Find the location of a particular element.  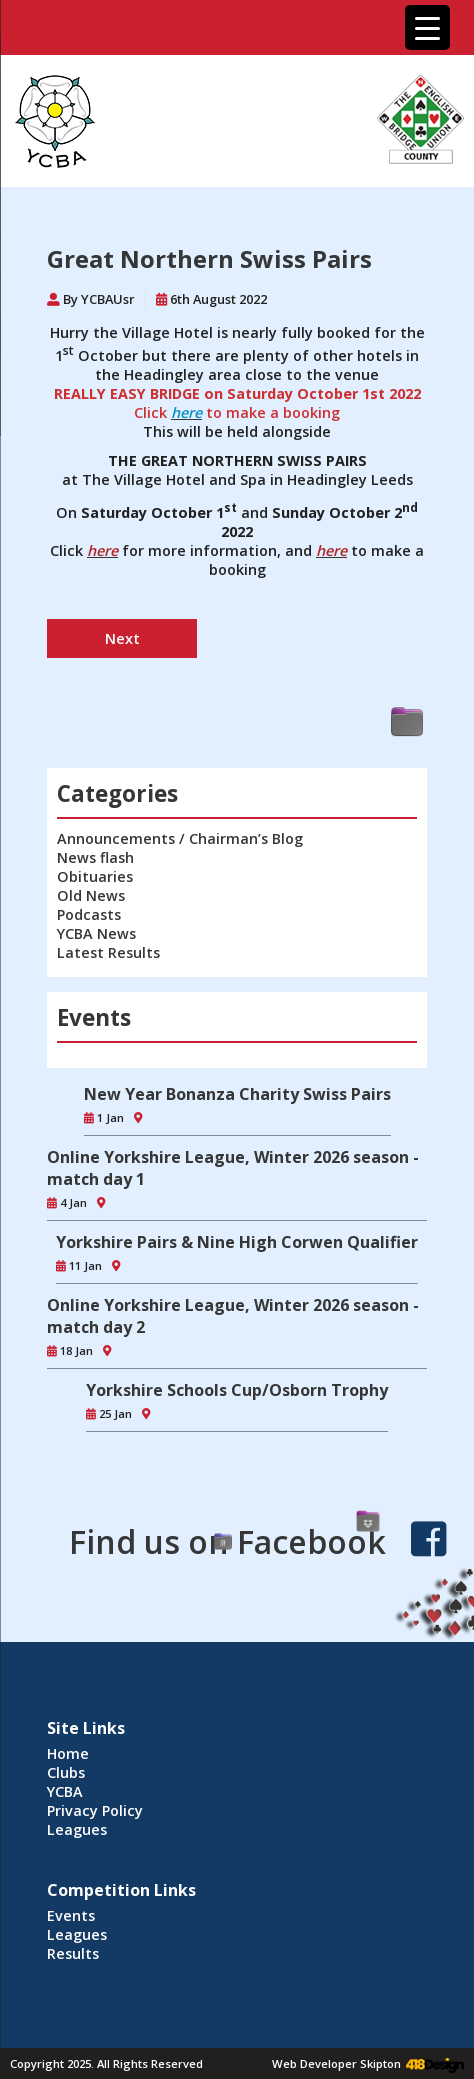

open folder to view contents is located at coordinates (407, 721).